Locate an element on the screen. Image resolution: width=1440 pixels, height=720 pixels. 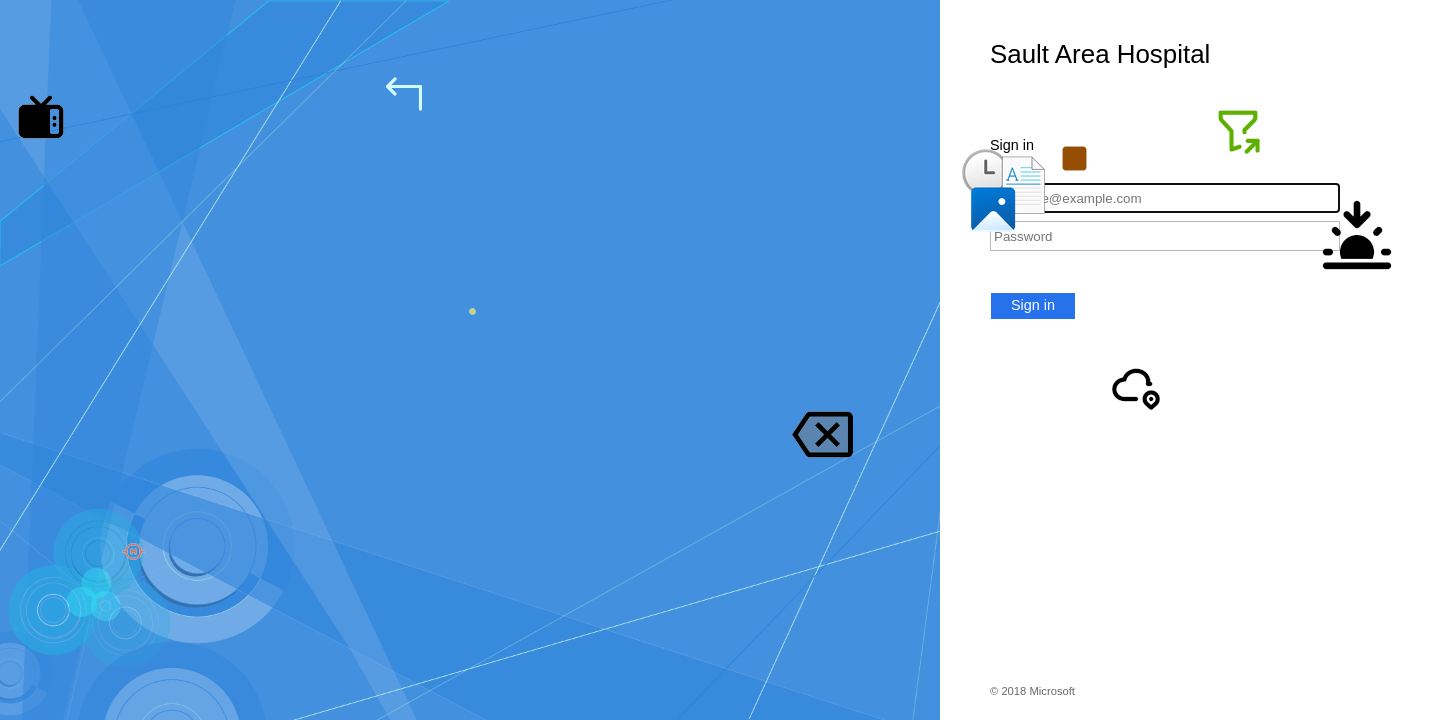
indicates sunset or evening time is located at coordinates (1357, 235).